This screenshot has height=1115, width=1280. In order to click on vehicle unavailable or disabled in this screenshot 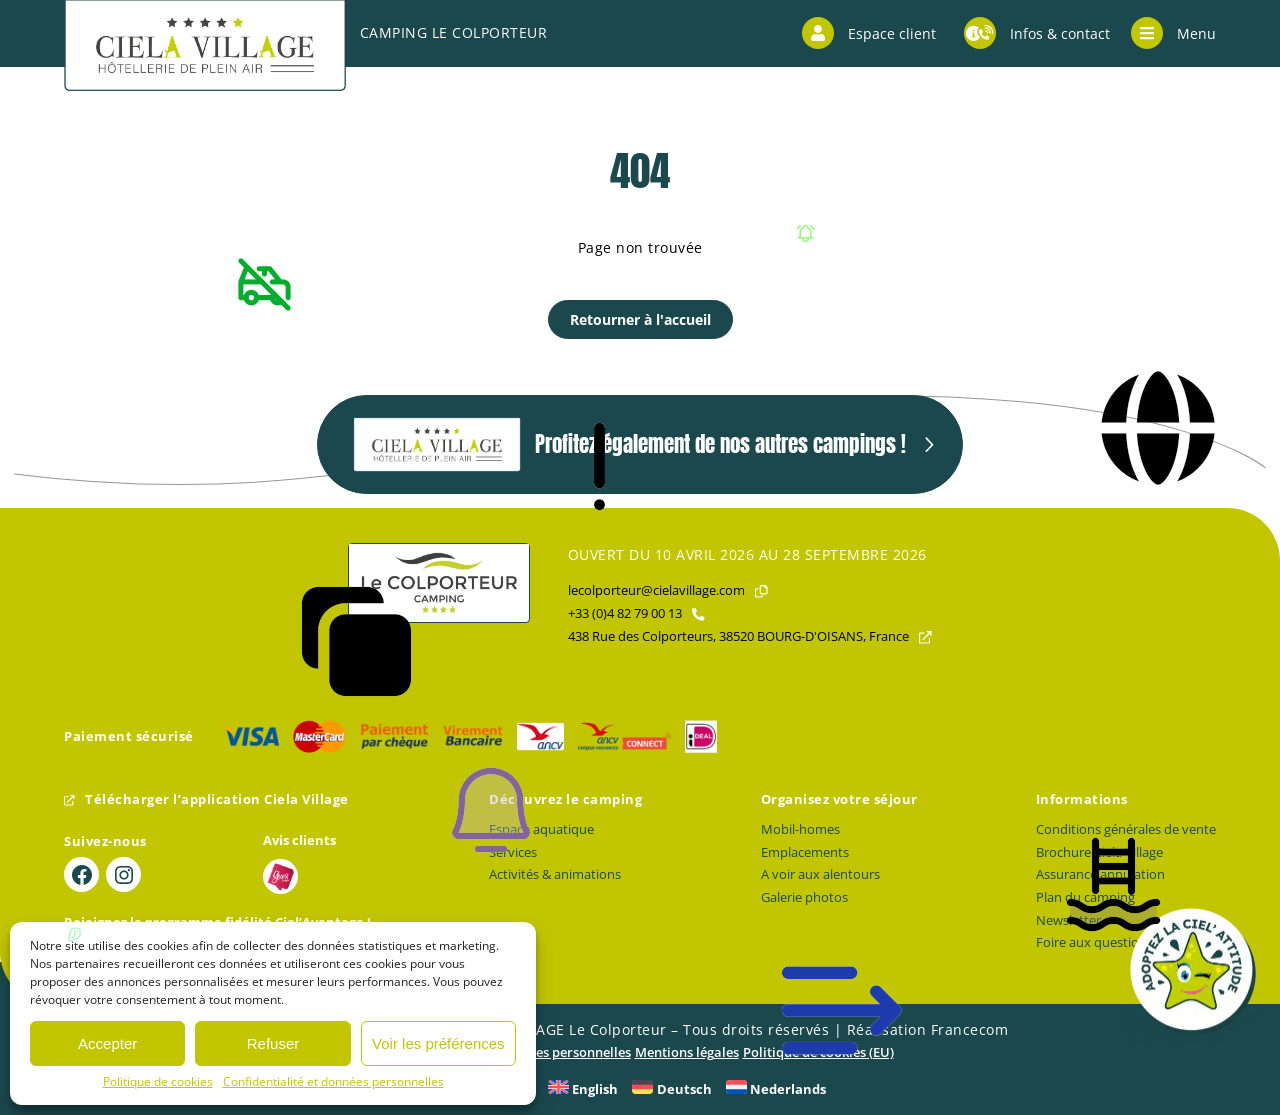, I will do `click(264, 284)`.